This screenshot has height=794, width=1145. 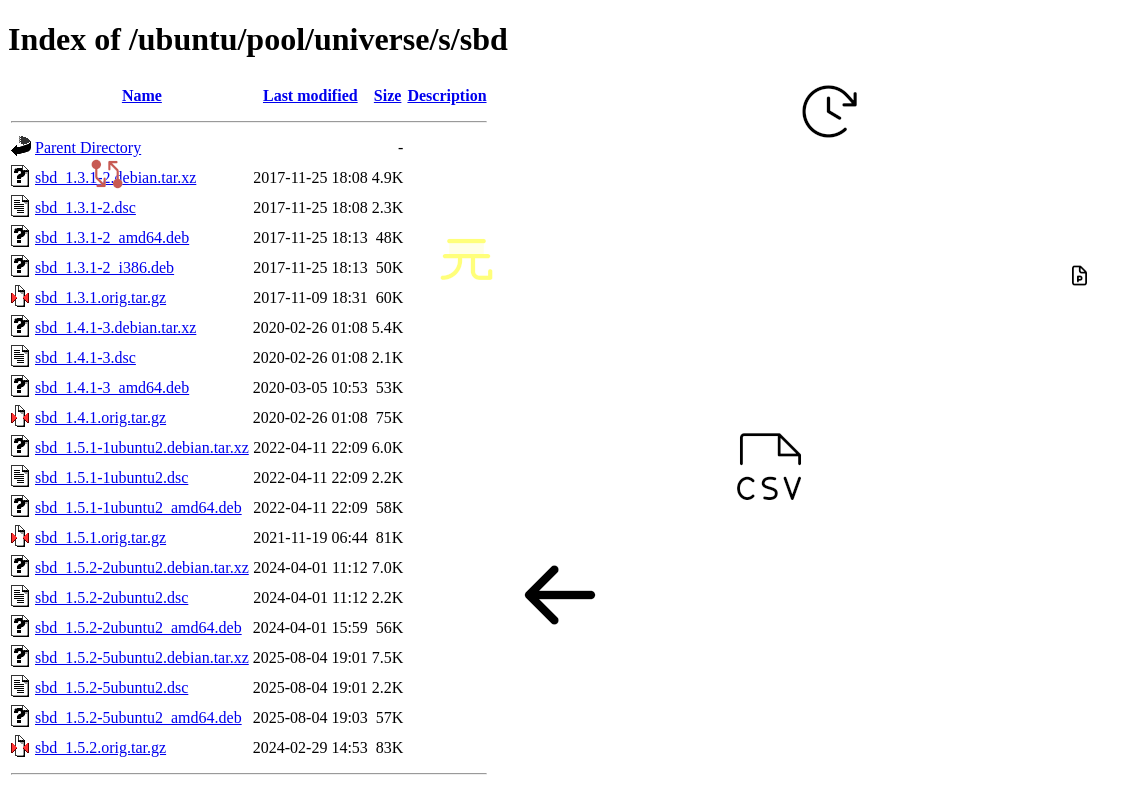 What do you see at coordinates (107, 174) in the screenshot?
I see `view code differences between branches` at bounding box center [107, 174].